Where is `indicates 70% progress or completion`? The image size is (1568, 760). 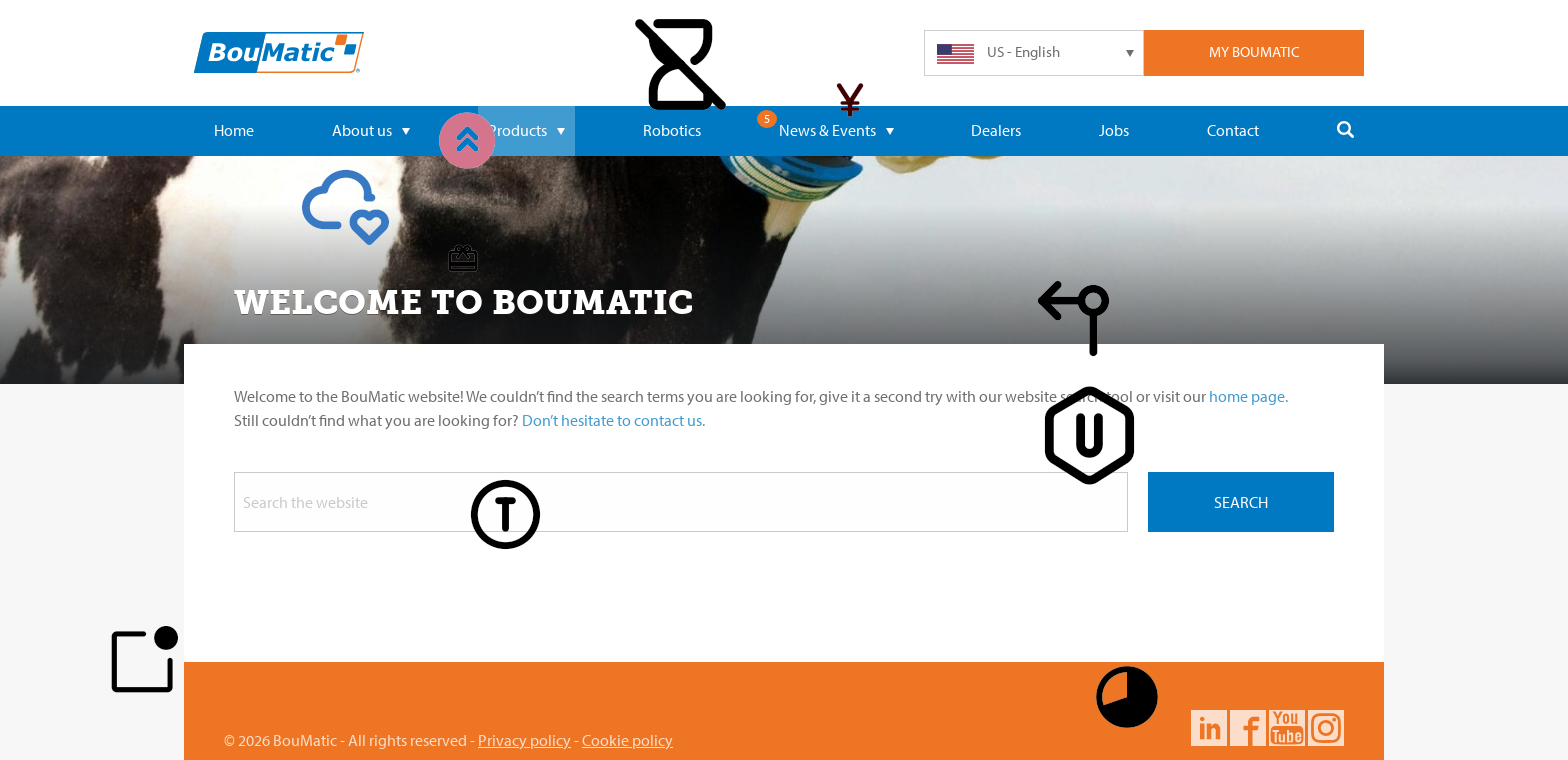
indicates 70% progress or completion is located at coordinates (1127, 697).